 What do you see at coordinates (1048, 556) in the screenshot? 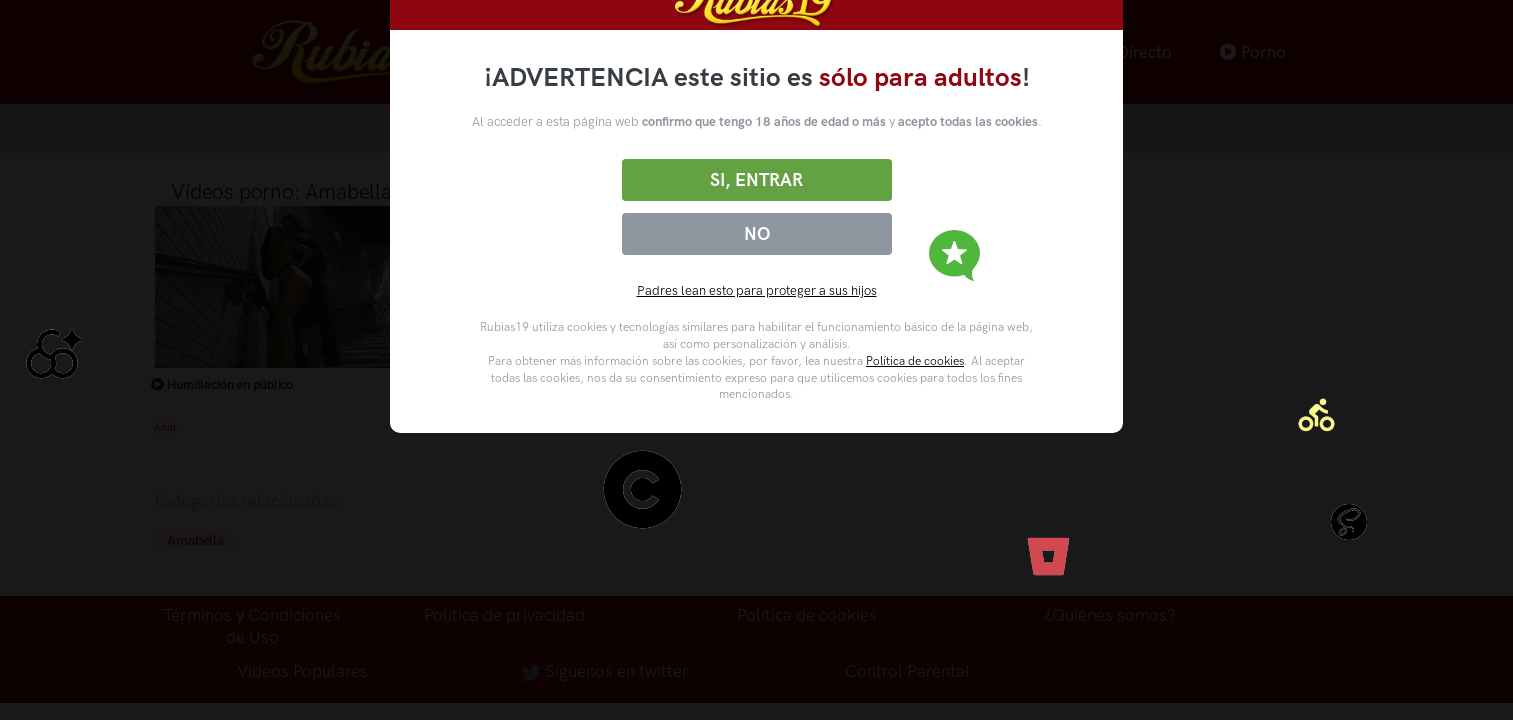
I see `open bitbucket repository` at bounding box center [1048, 556].